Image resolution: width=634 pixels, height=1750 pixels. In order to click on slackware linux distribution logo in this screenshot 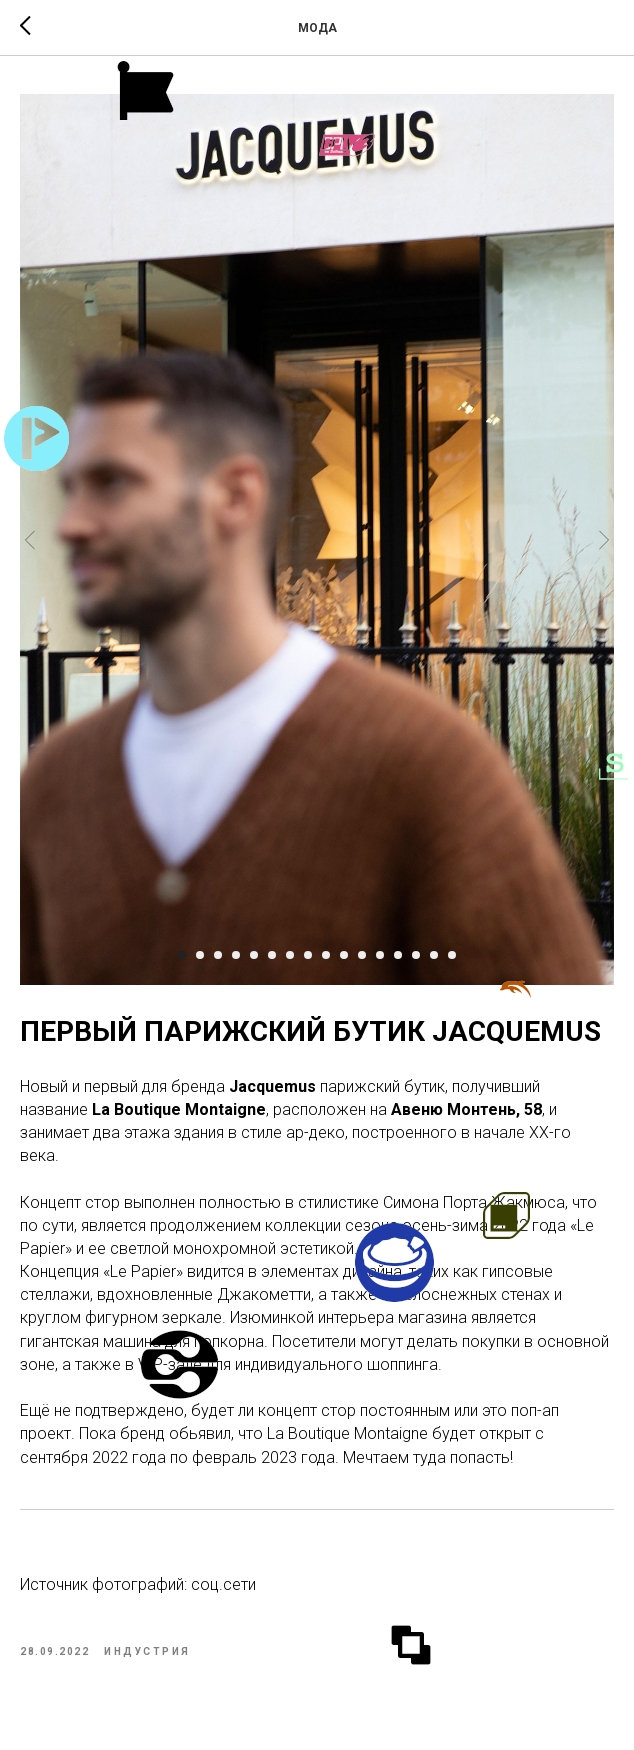, I will do `click(613, 766)`.